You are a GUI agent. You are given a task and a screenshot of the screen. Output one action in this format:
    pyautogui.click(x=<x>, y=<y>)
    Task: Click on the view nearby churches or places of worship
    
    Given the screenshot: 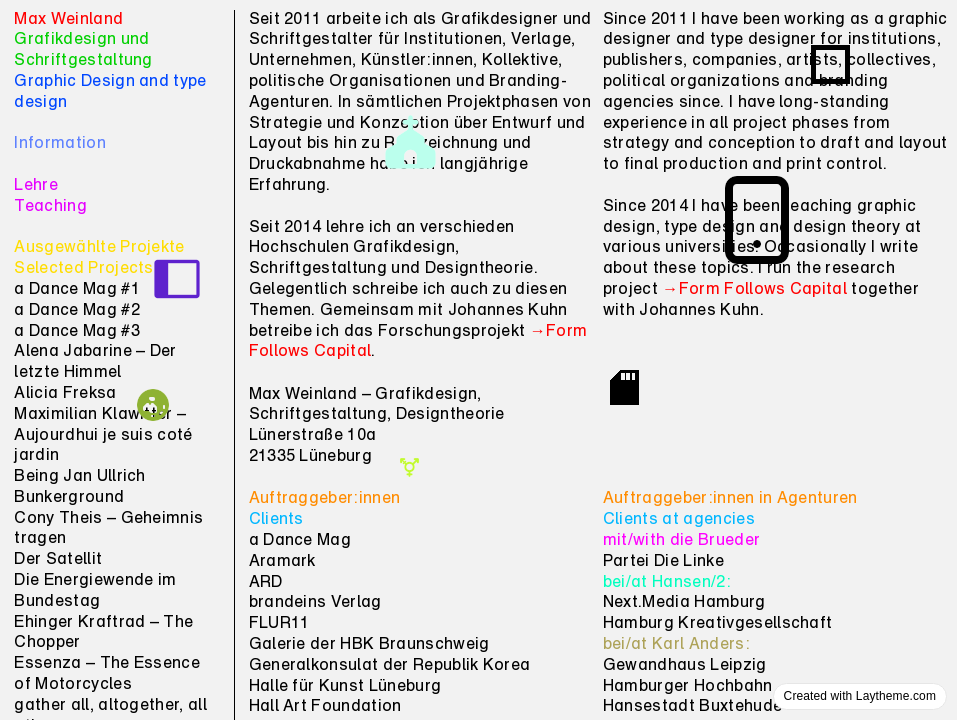 What is the action you would take?
    pyautogui.click(x=410, y=143)
    